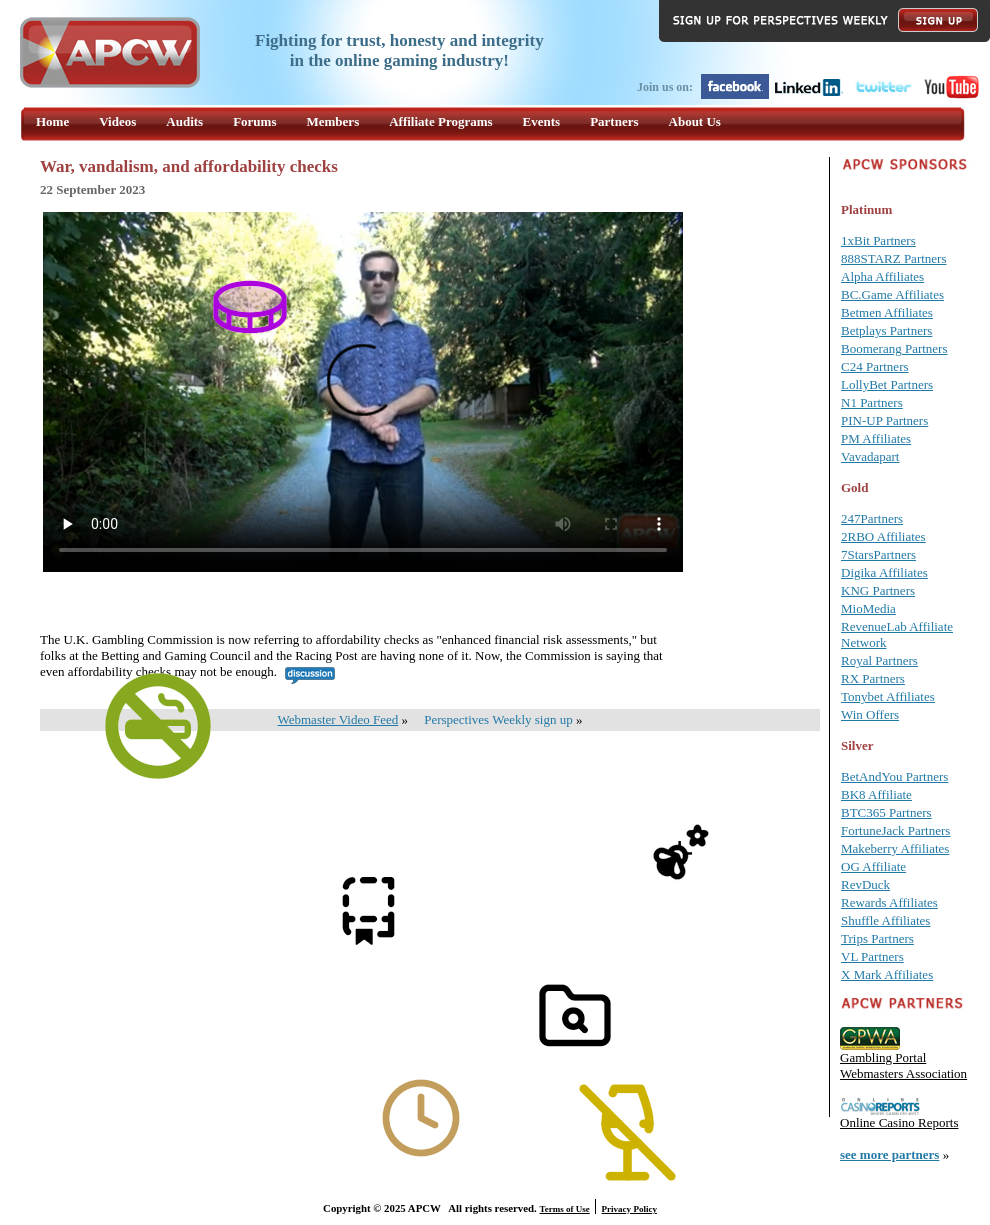 Image resolution: width=990 pixels, height=1225 pixels. Describe the element at coordinates (368, 911) in the screenshot. I see `create a new repository from template` at that location.